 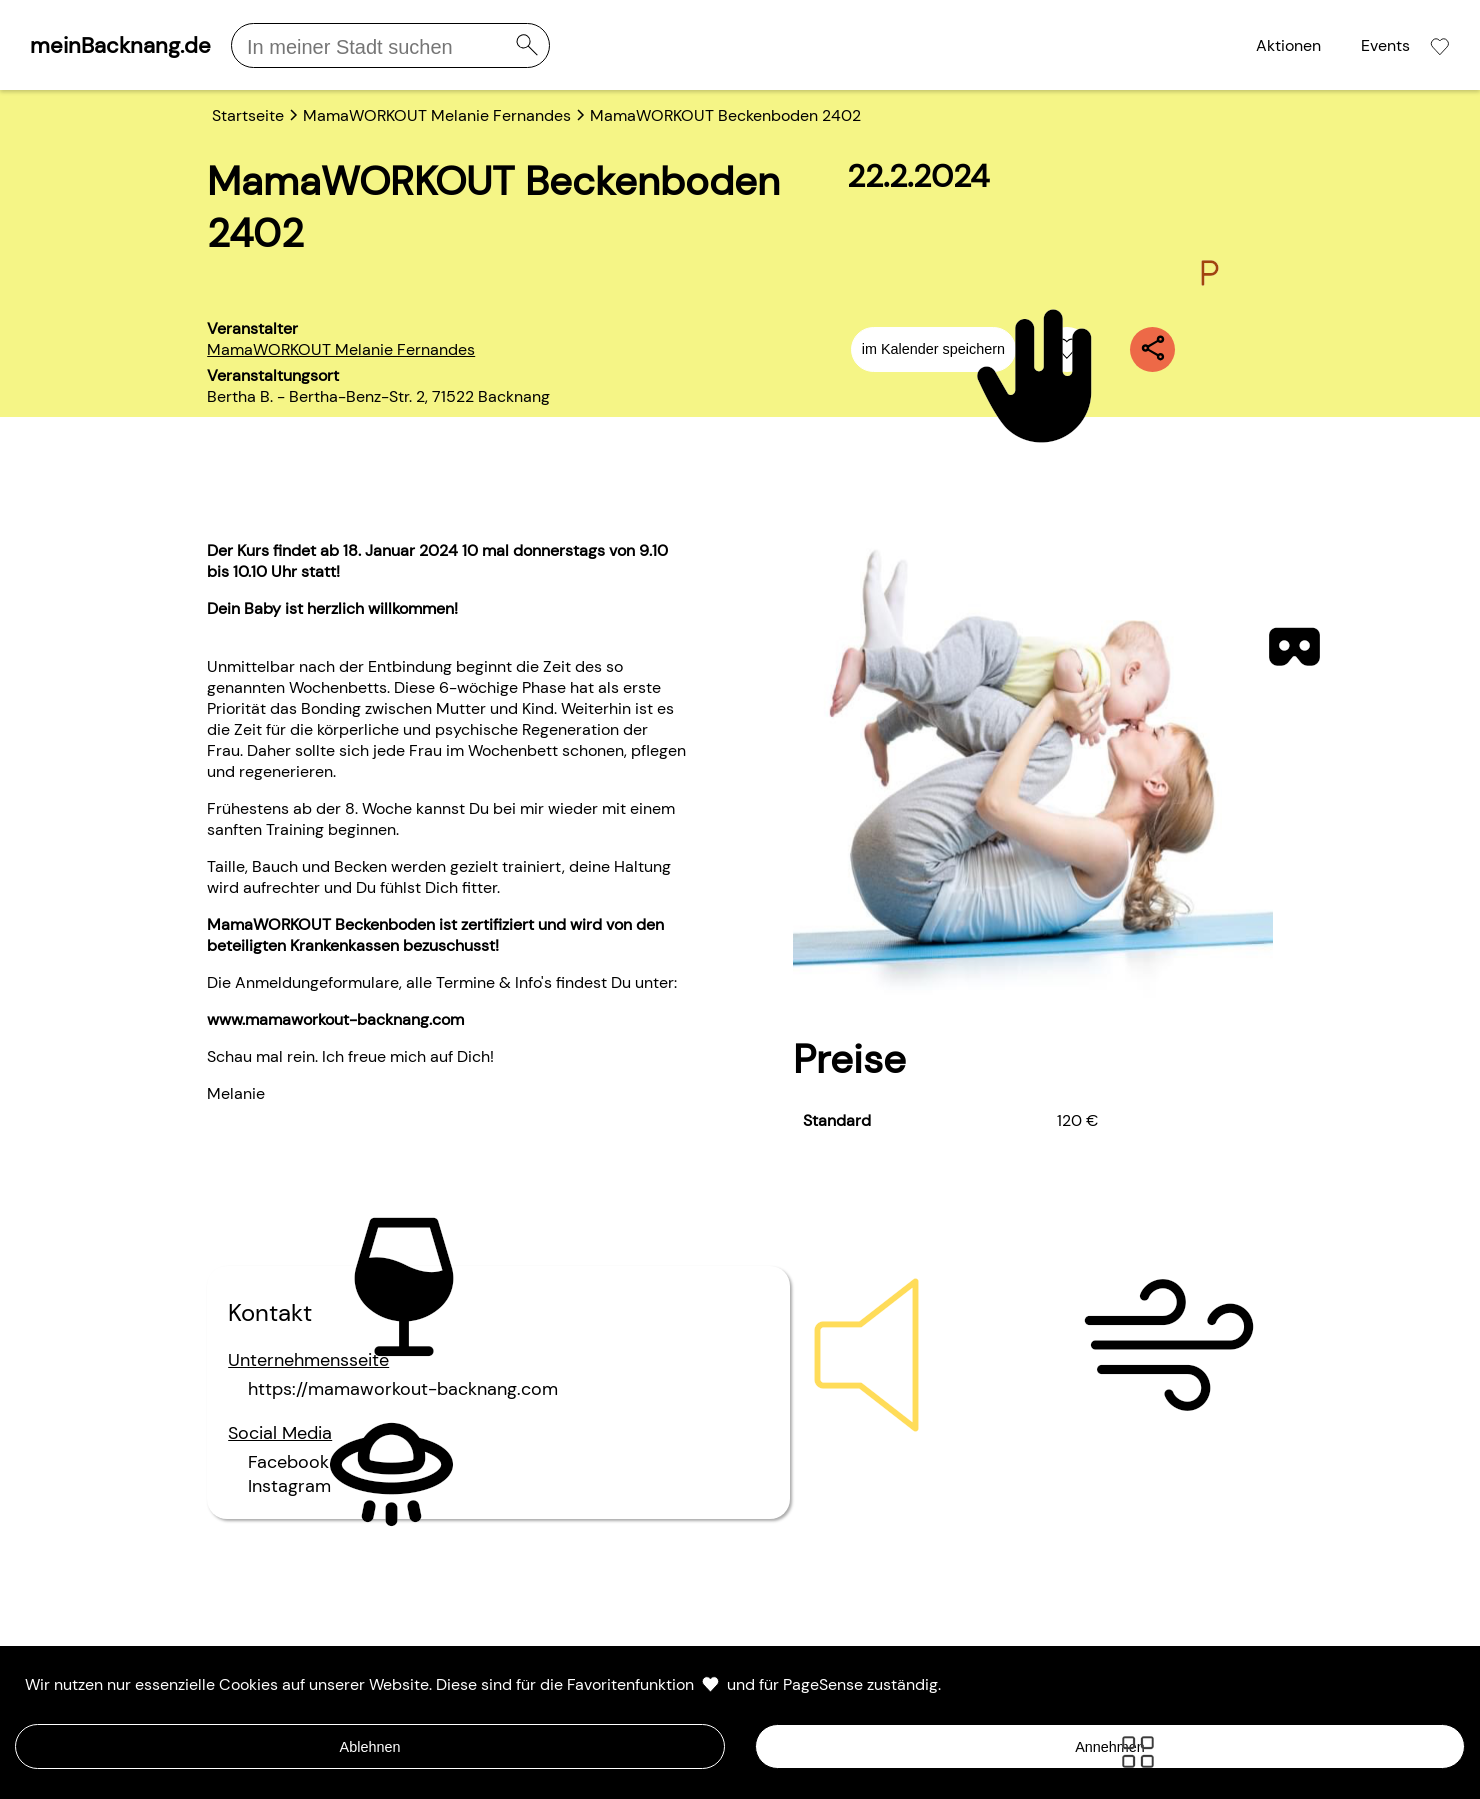 I want to click on indicates current wind conditions, so click(x=1169, y=1345).